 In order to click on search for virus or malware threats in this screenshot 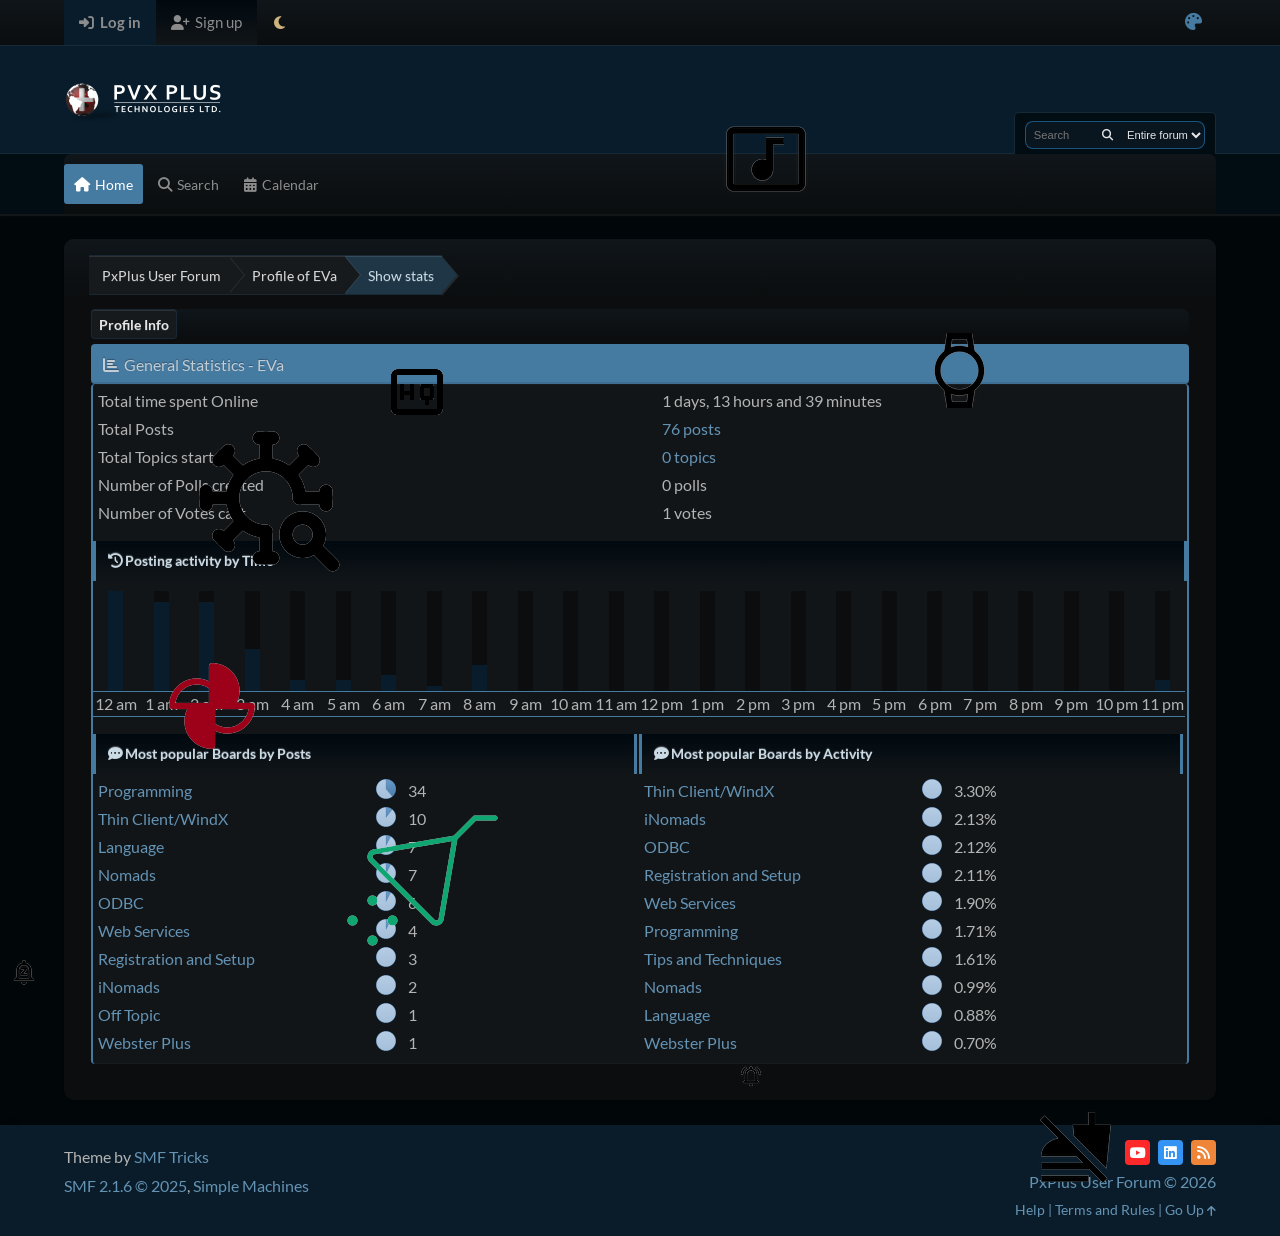, I will do `click(266, 498)`.